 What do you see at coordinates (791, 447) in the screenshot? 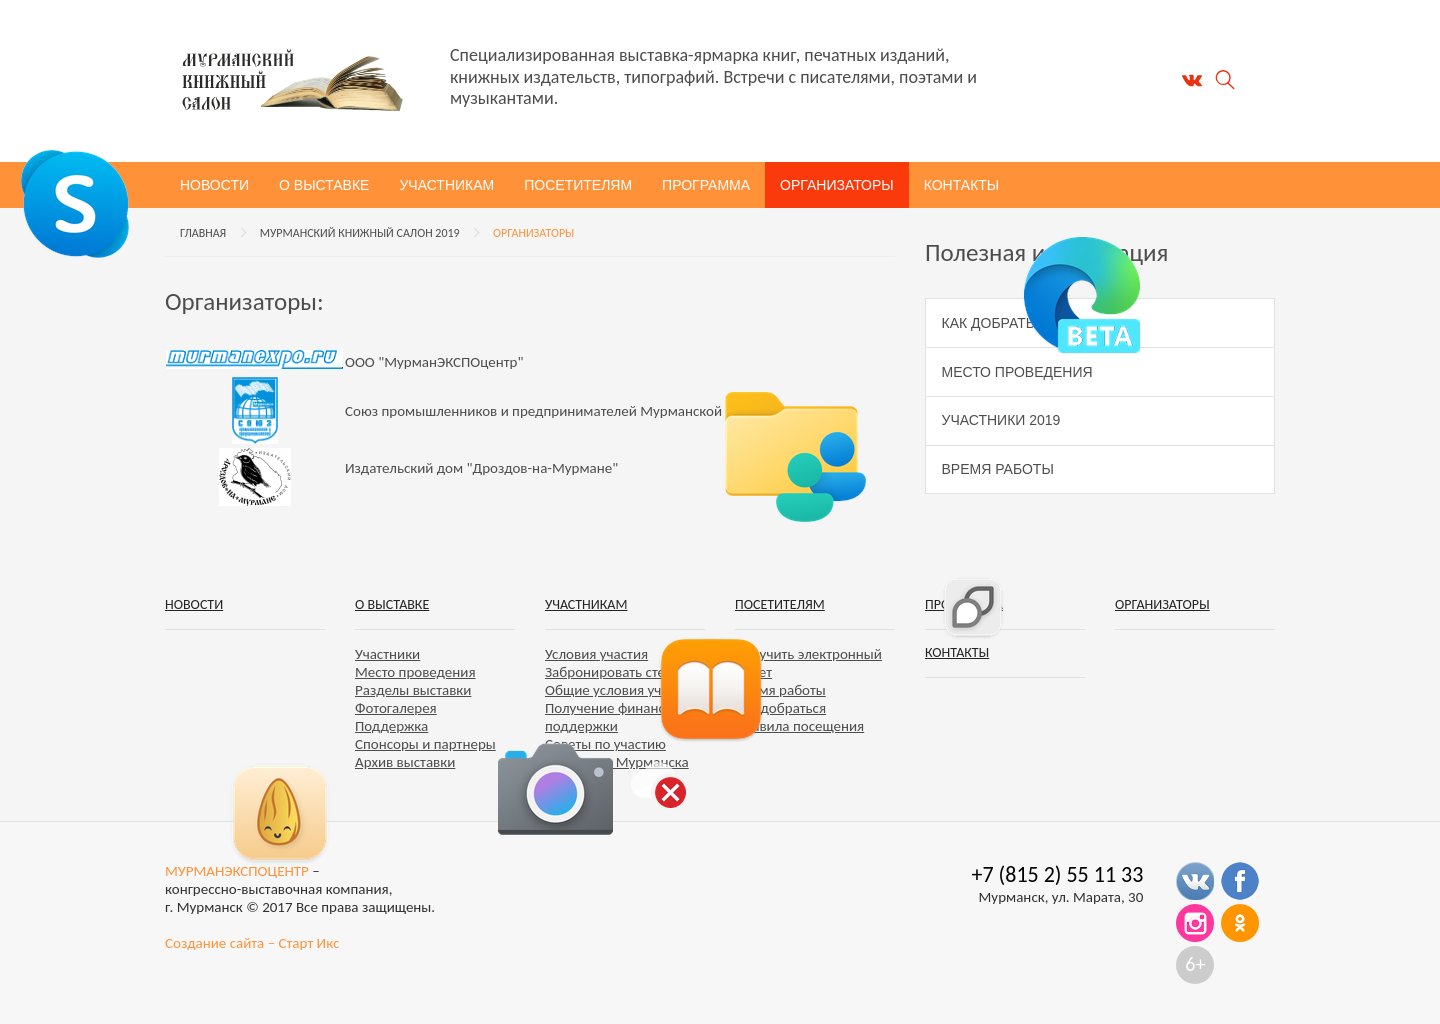
I see `open shared folder` at bounding box center [791, 447].